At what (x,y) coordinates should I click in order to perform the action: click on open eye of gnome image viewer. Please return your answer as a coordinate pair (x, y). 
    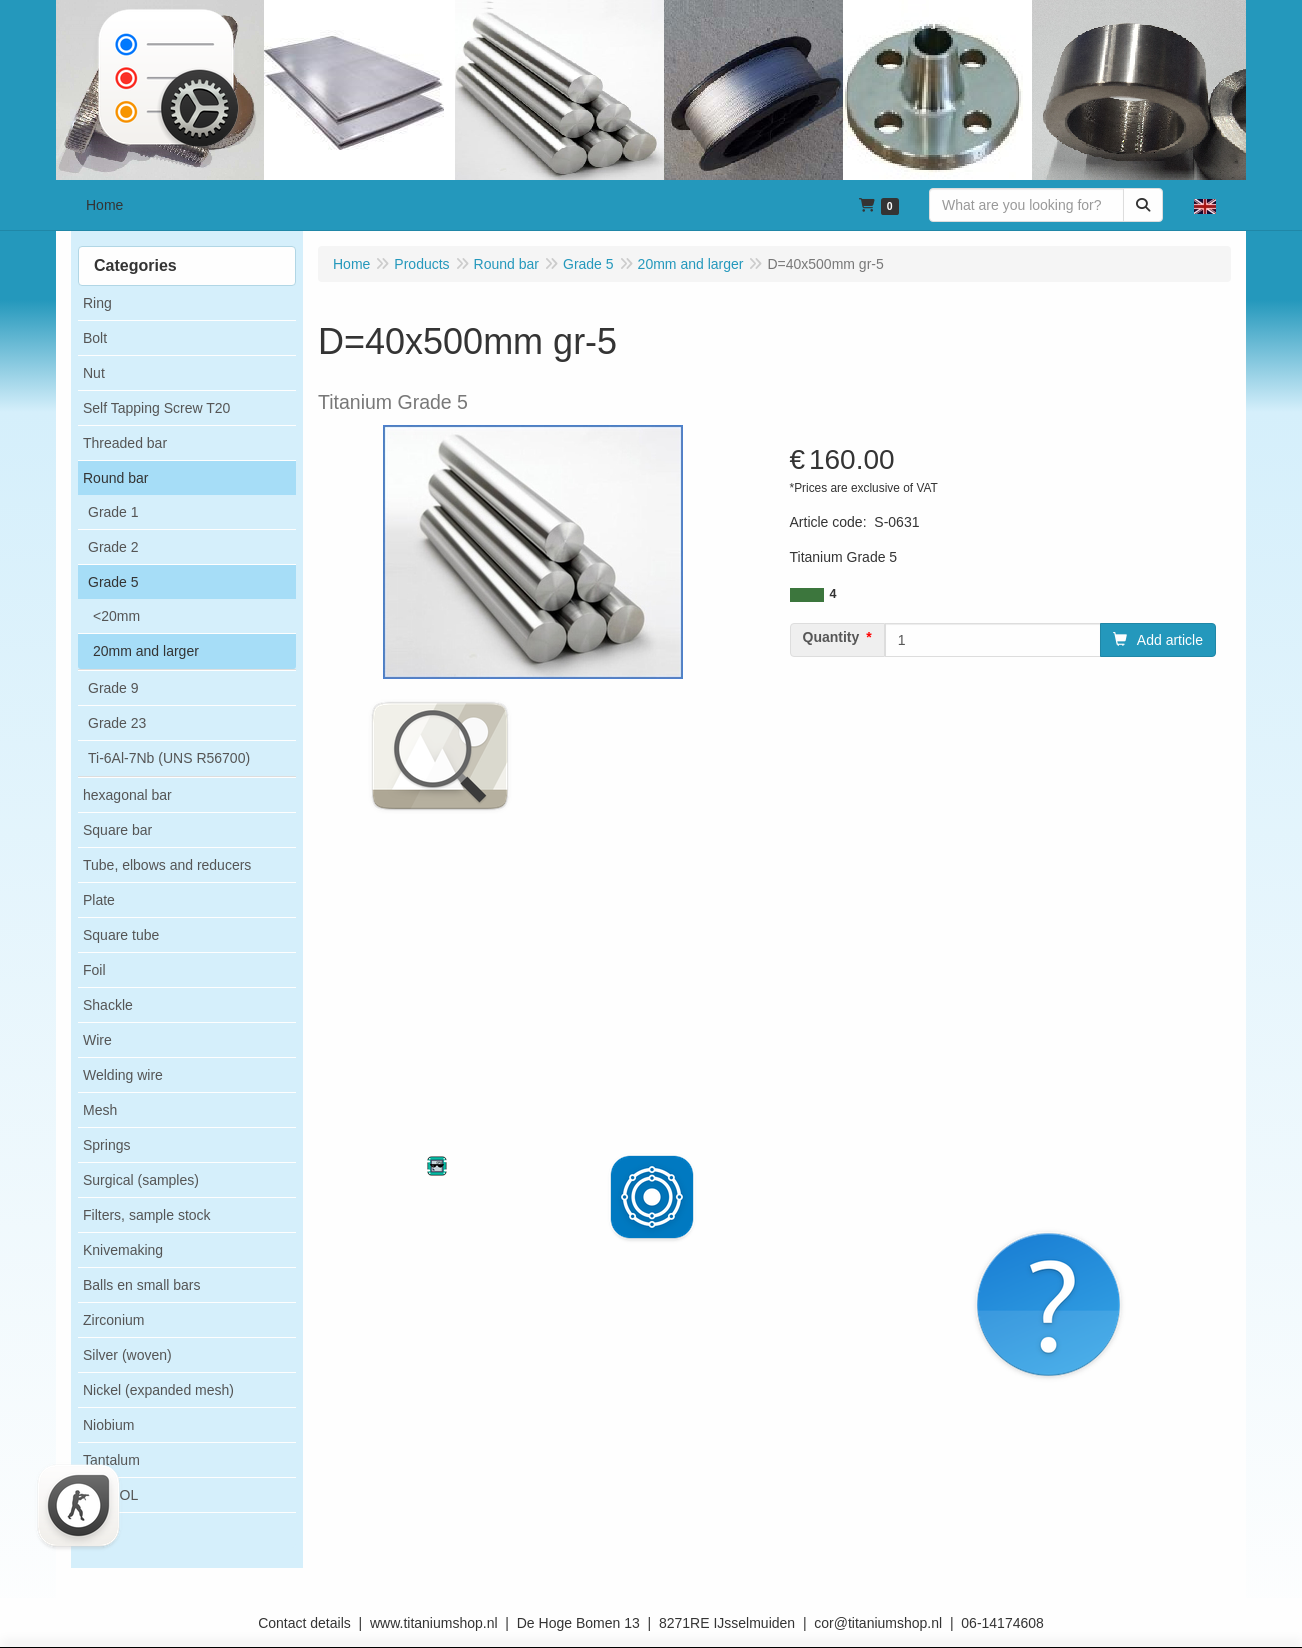
    Looking at the image, I should click on (440, 756).